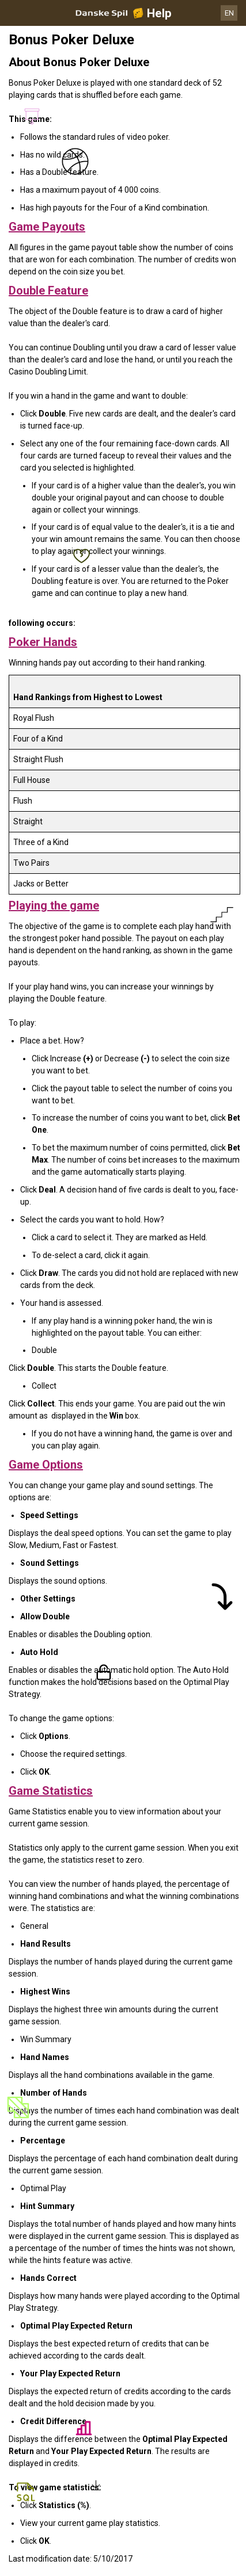 This screenshot has height=2576, width=246. I want to click on open or view an SQL database file, so click(25, 2493).